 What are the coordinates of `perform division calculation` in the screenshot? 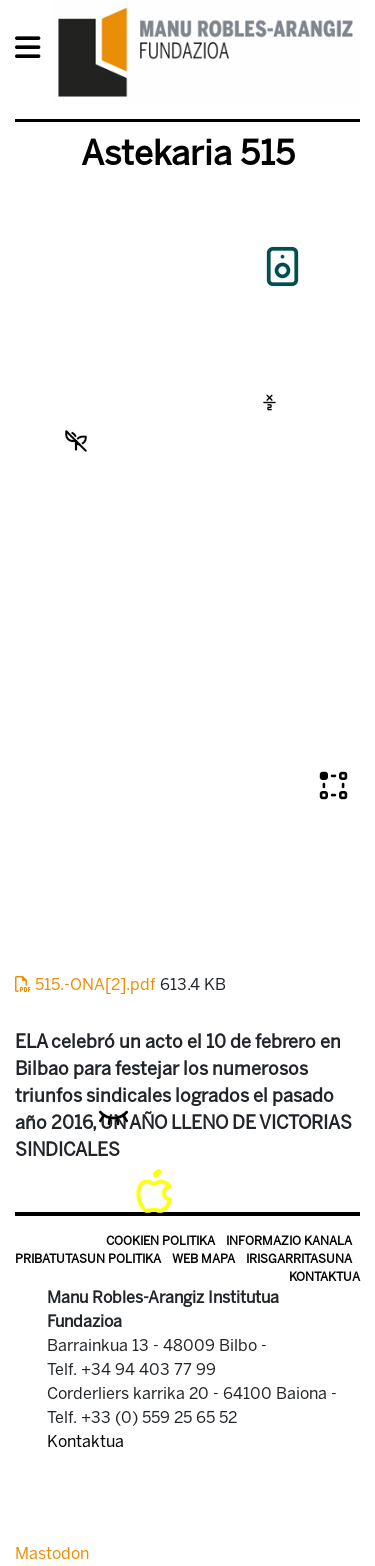 It's located at (269, 402).